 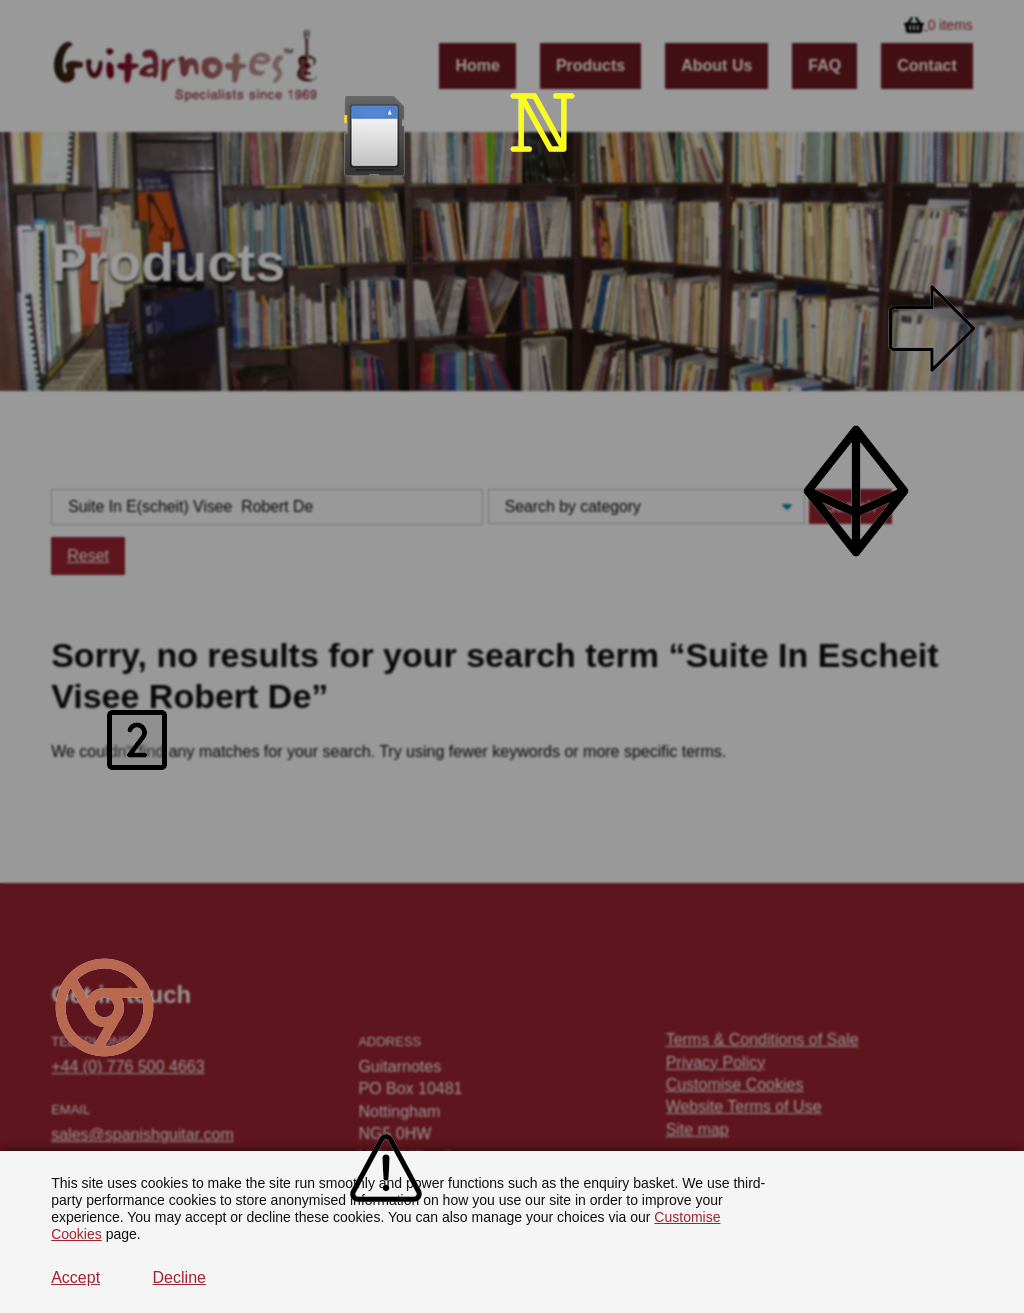 I want to click on access SD card or memory card storage, so click(x=374, y=136).